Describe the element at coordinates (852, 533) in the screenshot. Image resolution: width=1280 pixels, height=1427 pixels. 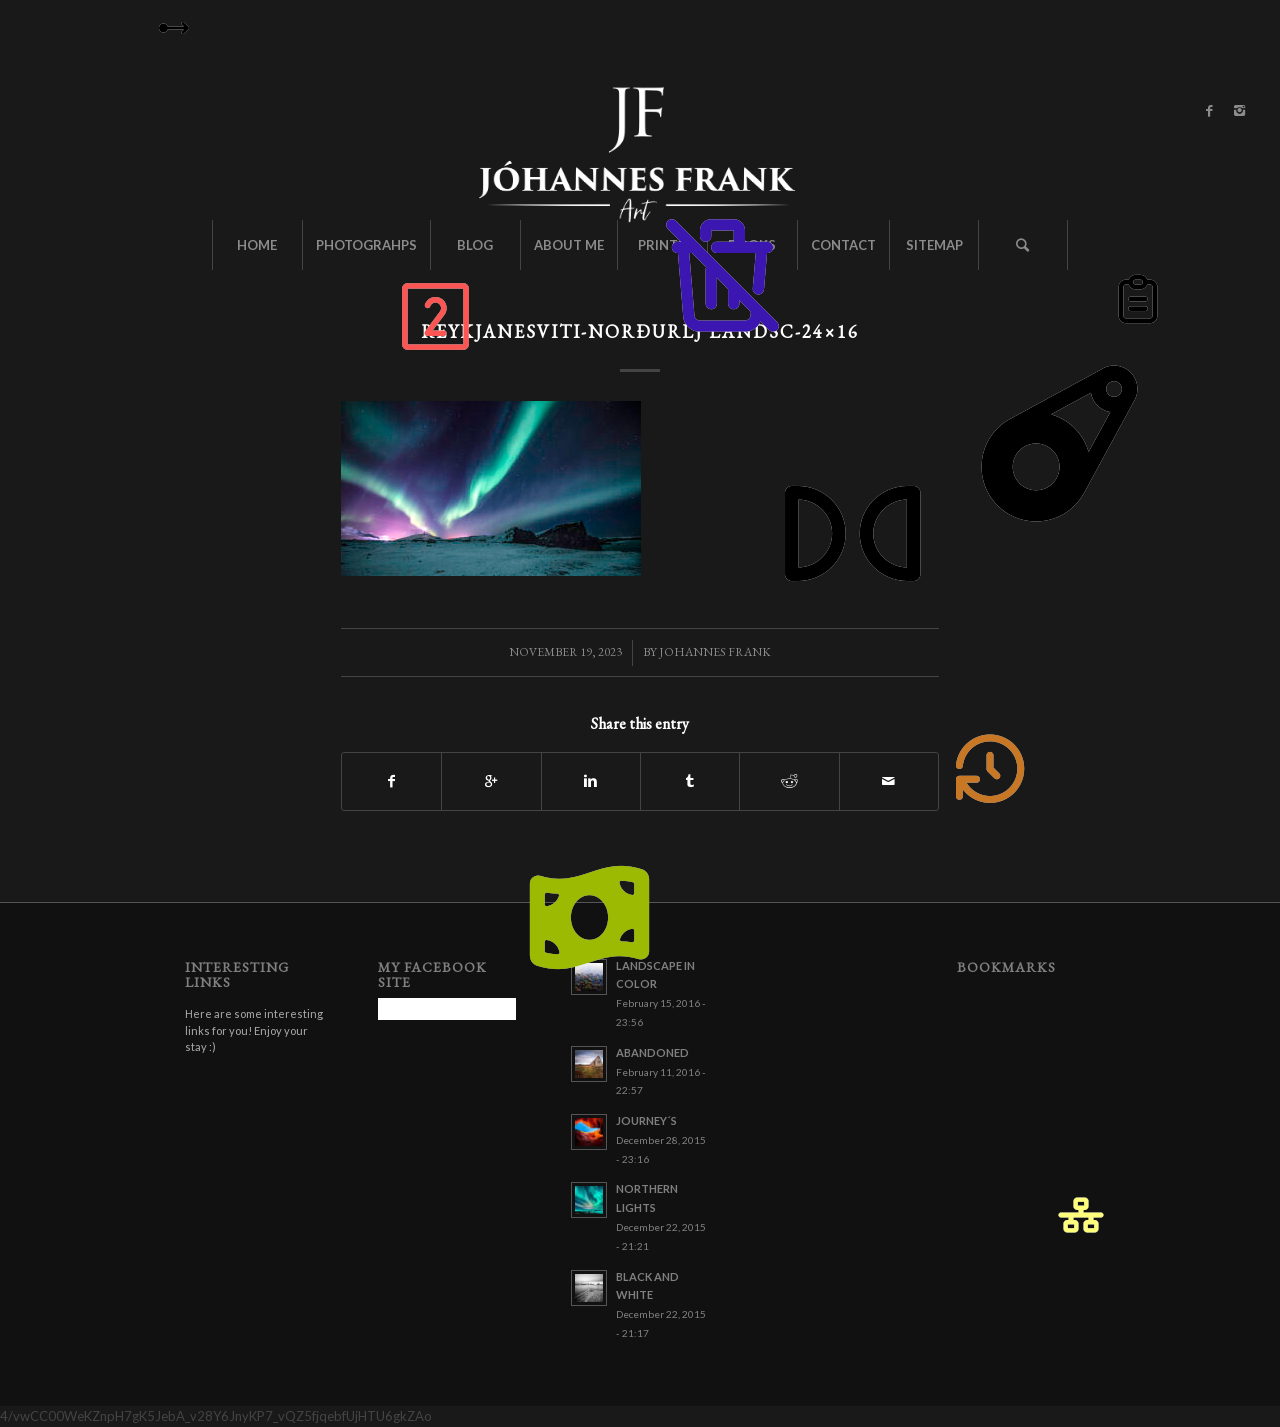
I see `indicates dolby digital audio support` at that location.